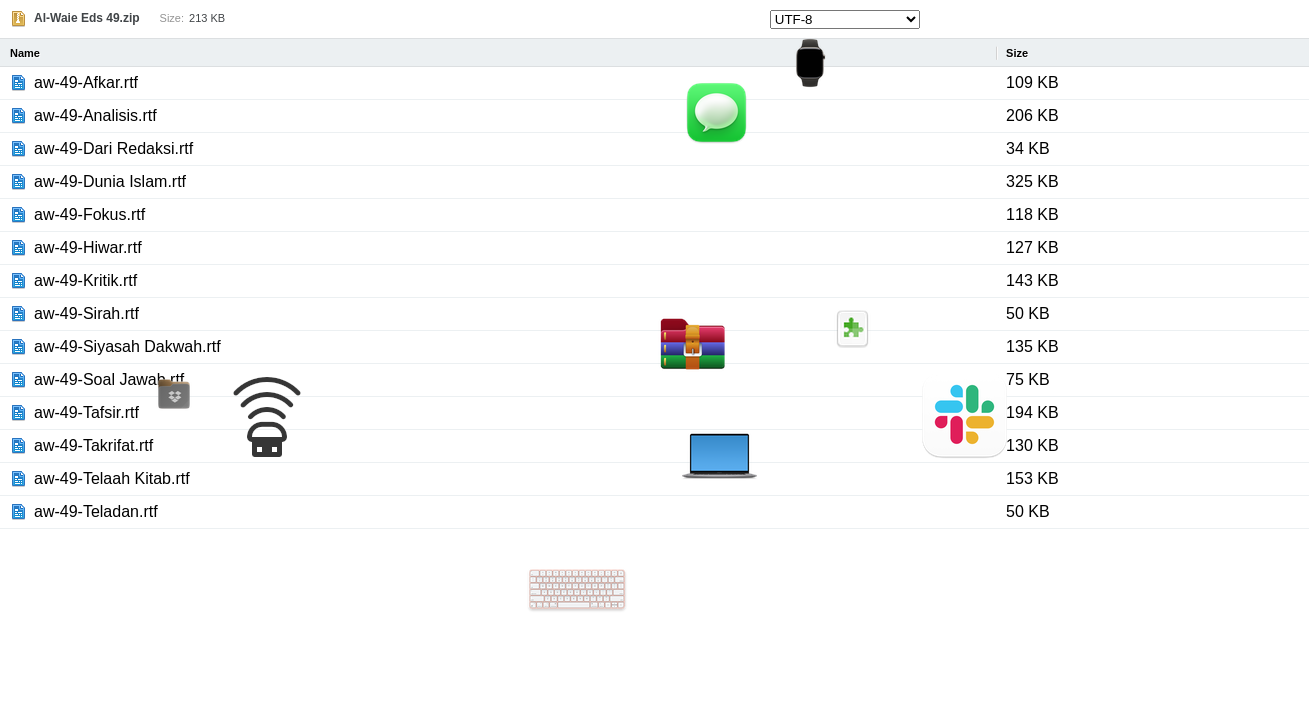 The height and width of the screenshot is (720, 1309). What do you see at coordinates (716, 112) in the screenshot?
I see `share content via messages` at bounding box center [716, 112].